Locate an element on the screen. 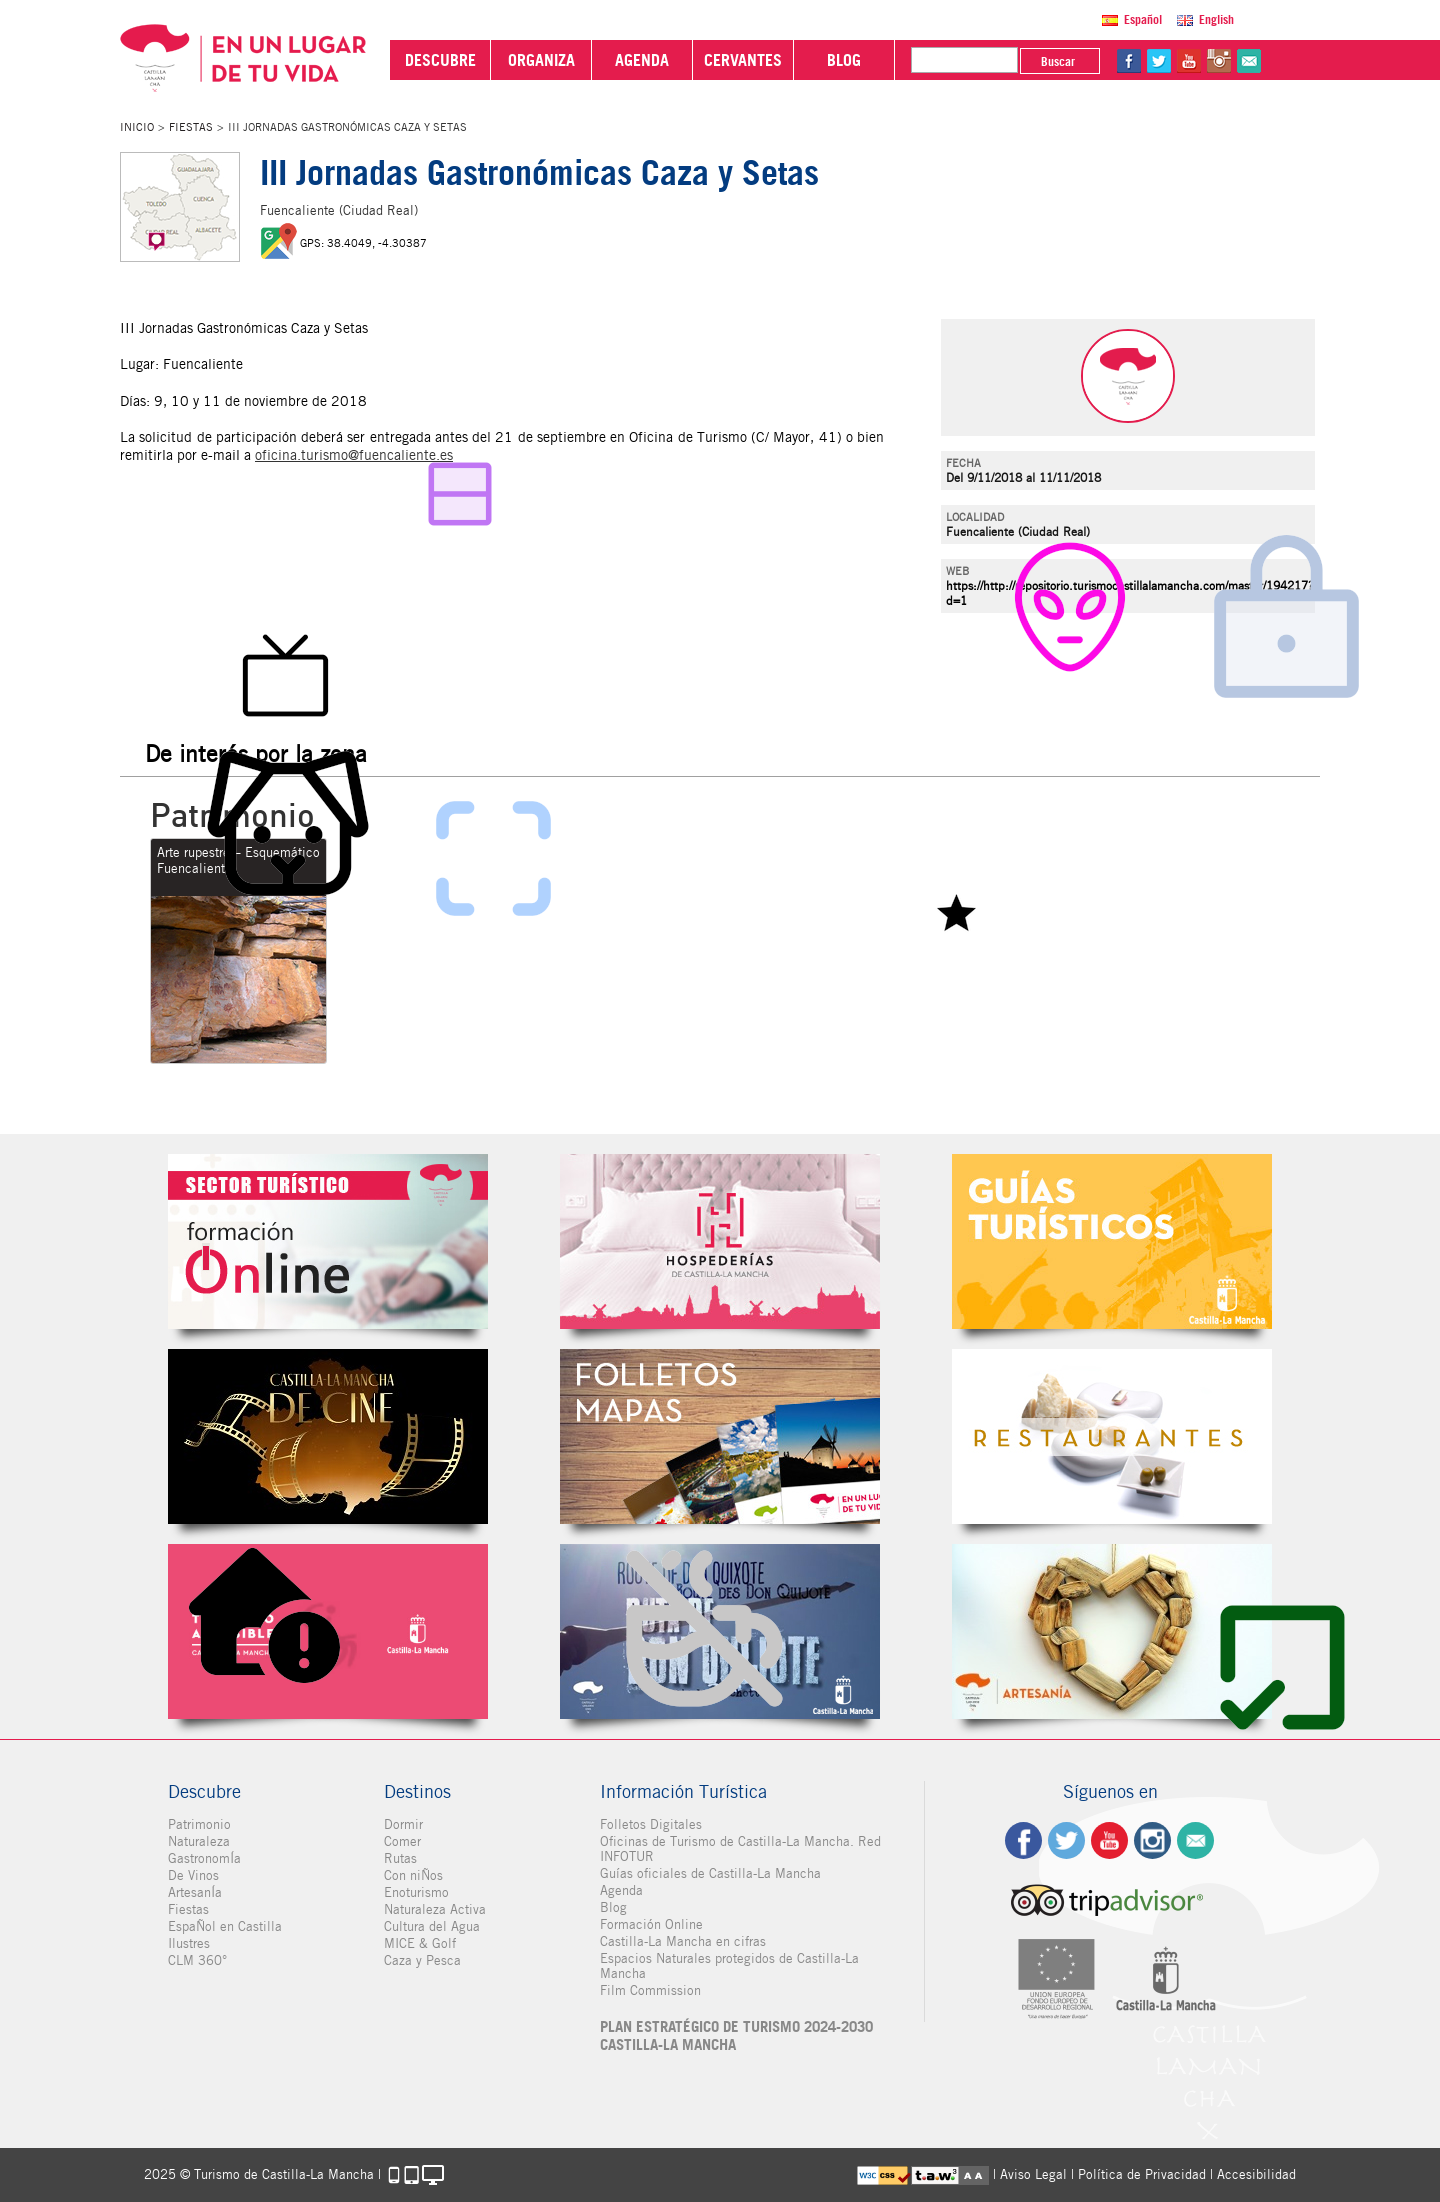 The height and width of the screenshot is (2202, 1440). add item to favorites is located at coordinates (956, 913).